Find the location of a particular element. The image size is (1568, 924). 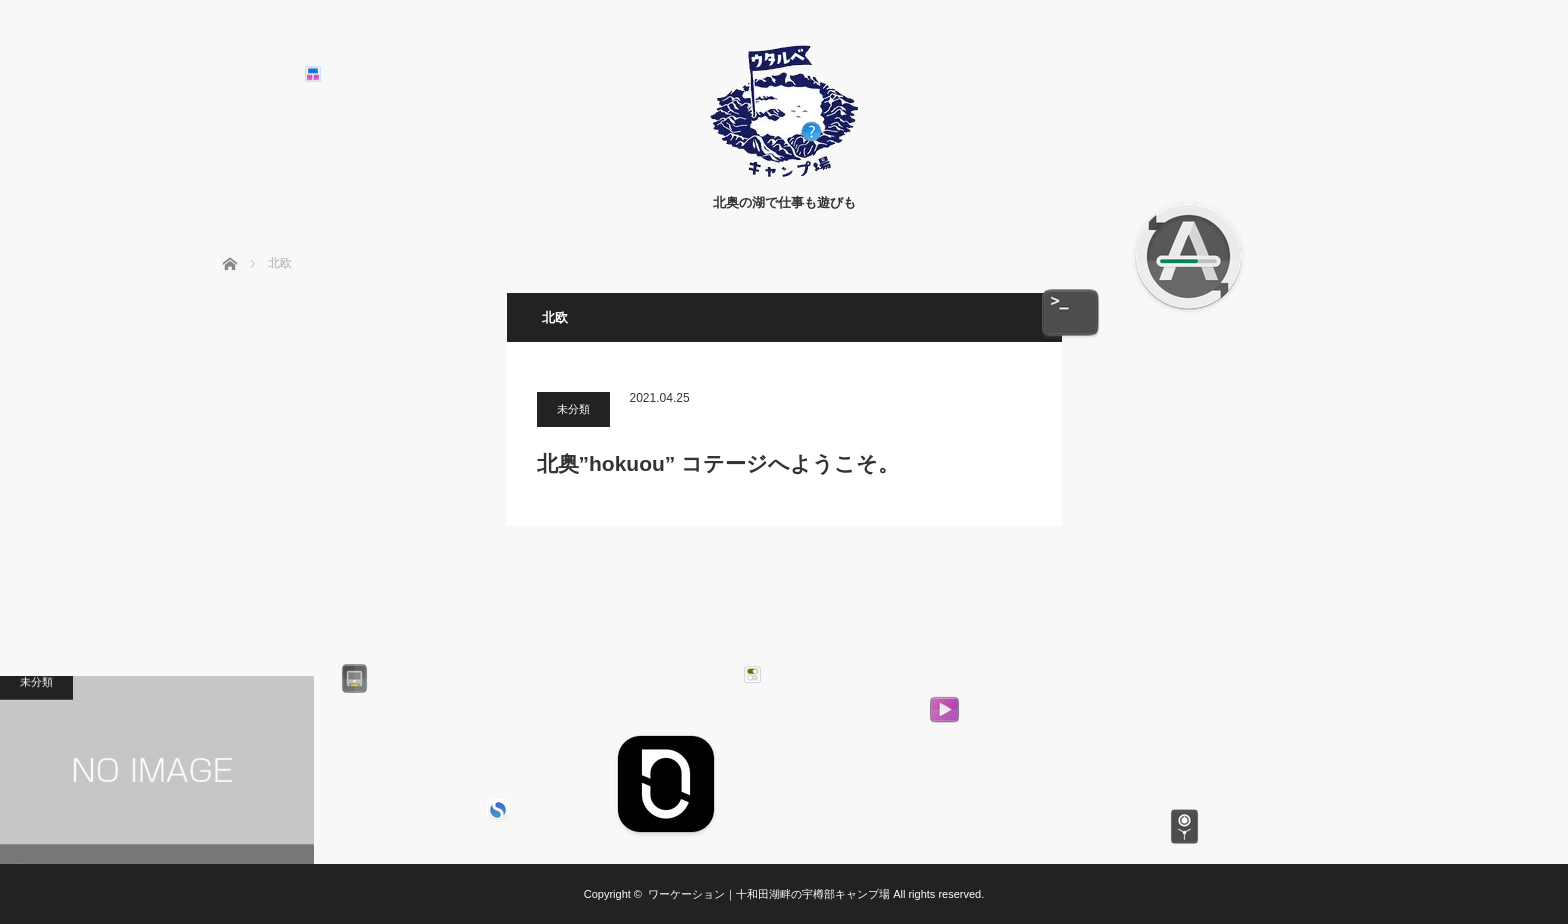

select all items in the current view is located at coordinates (313, 74).